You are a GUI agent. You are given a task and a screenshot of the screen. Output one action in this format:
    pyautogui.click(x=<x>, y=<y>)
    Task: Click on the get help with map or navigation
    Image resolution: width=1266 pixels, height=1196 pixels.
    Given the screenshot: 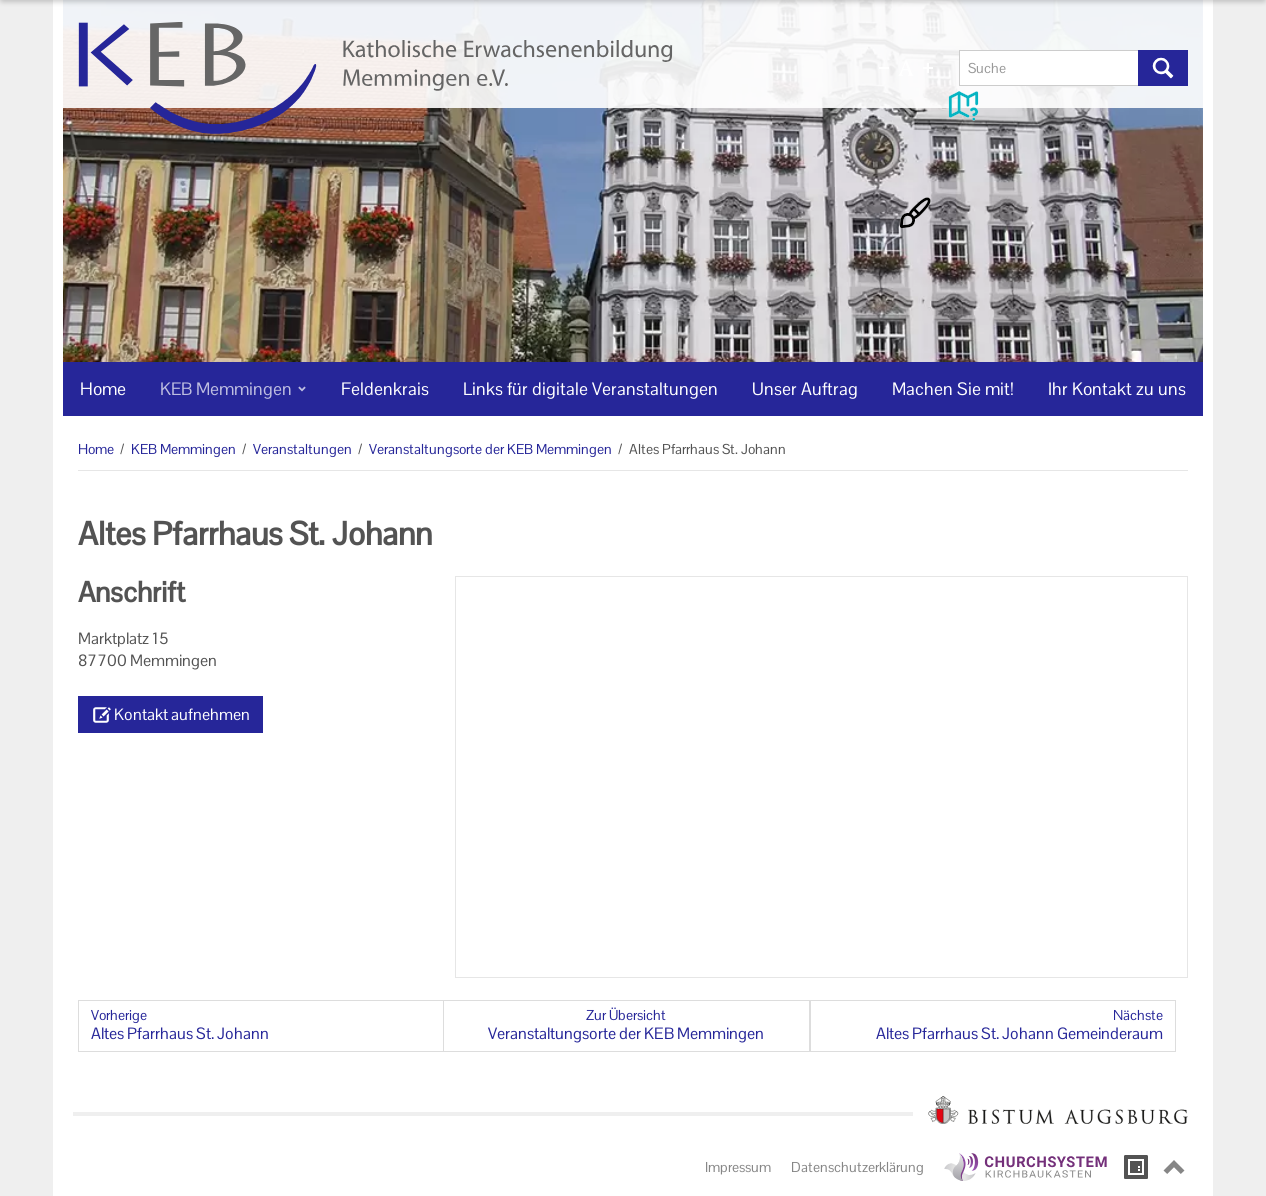 What is the action you would take?
    pyautogui.click(x=963, y=104)
    